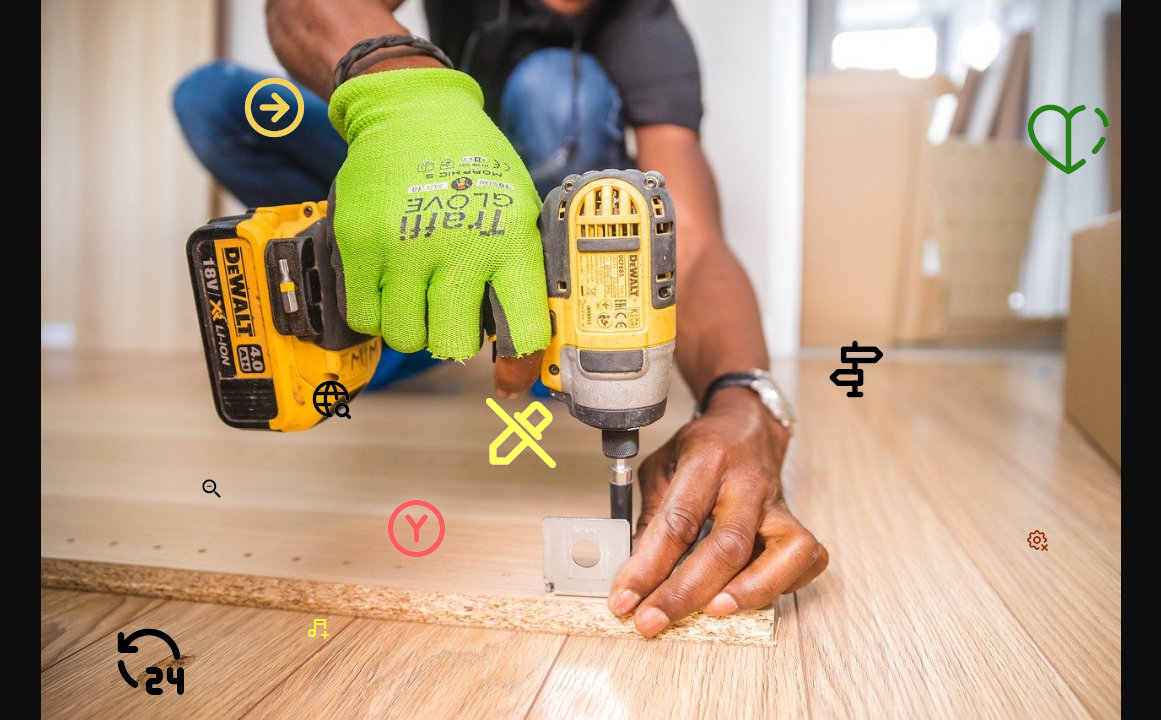 This screenshot has height=720, width=1161. I want to click on xbox controller Y button indicator, so click(416, 528).